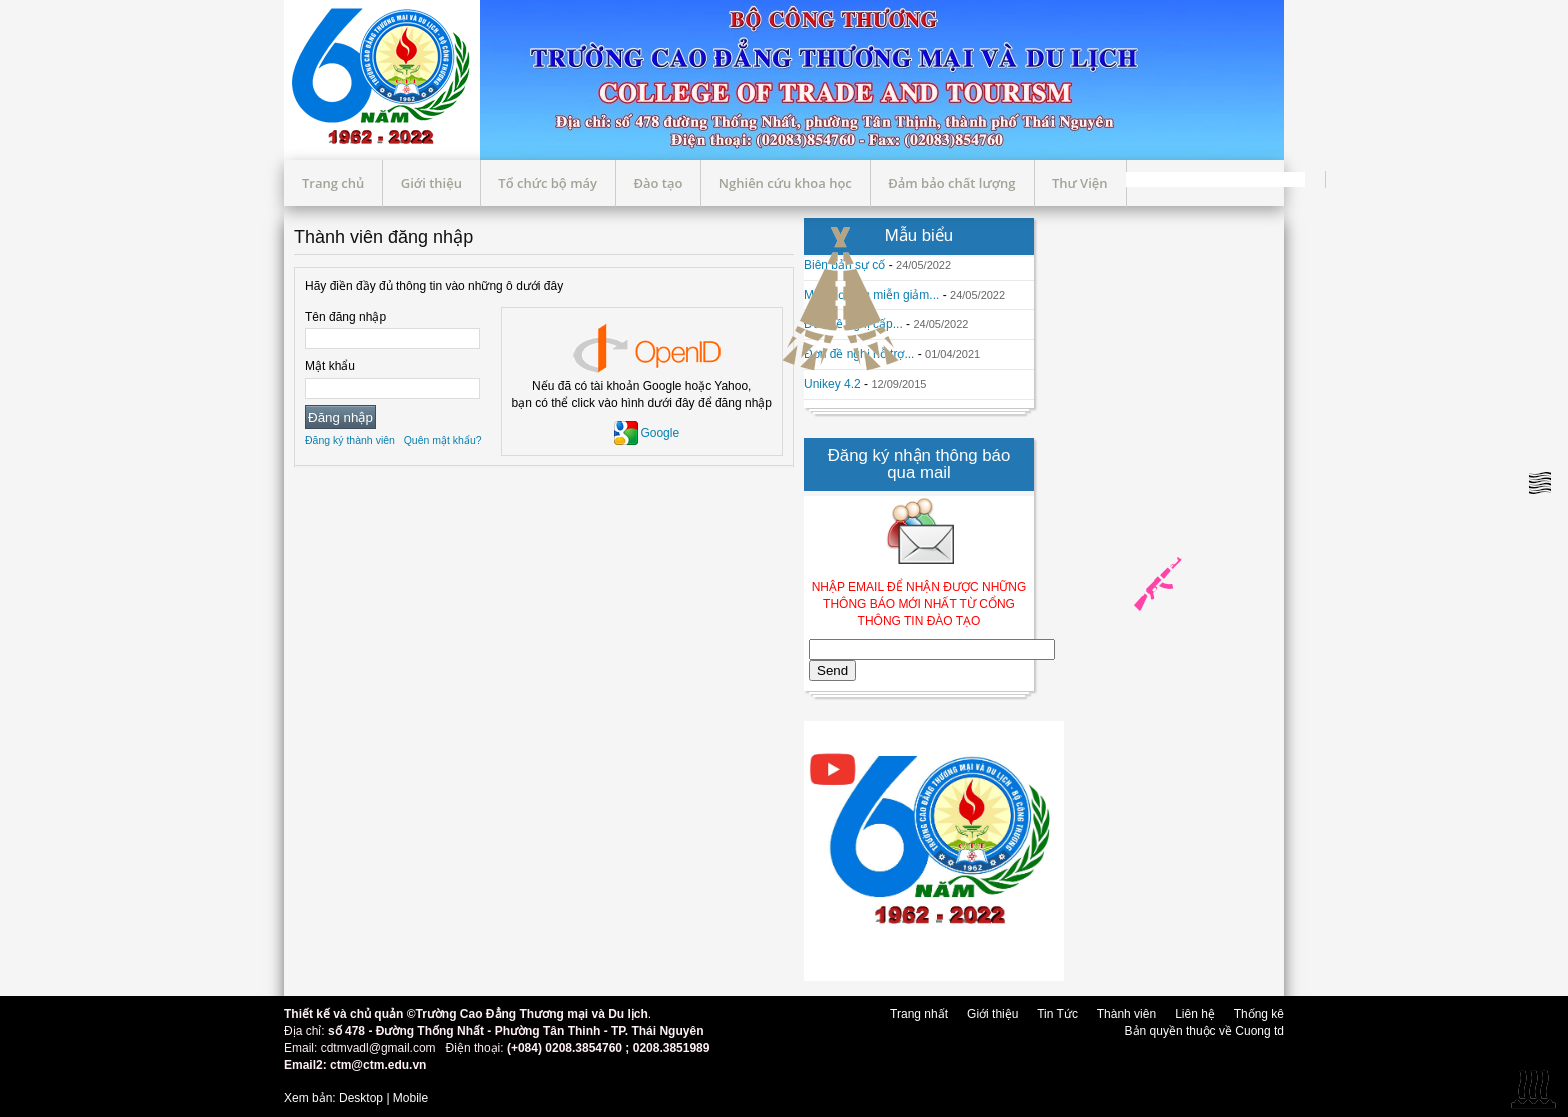 The image size is (1568, 1117). What do you see at coordinates (1540, 483) in the screenshot?
I see `indicates water or fluid dynamics in a game` at bounding box center [1540, 483].